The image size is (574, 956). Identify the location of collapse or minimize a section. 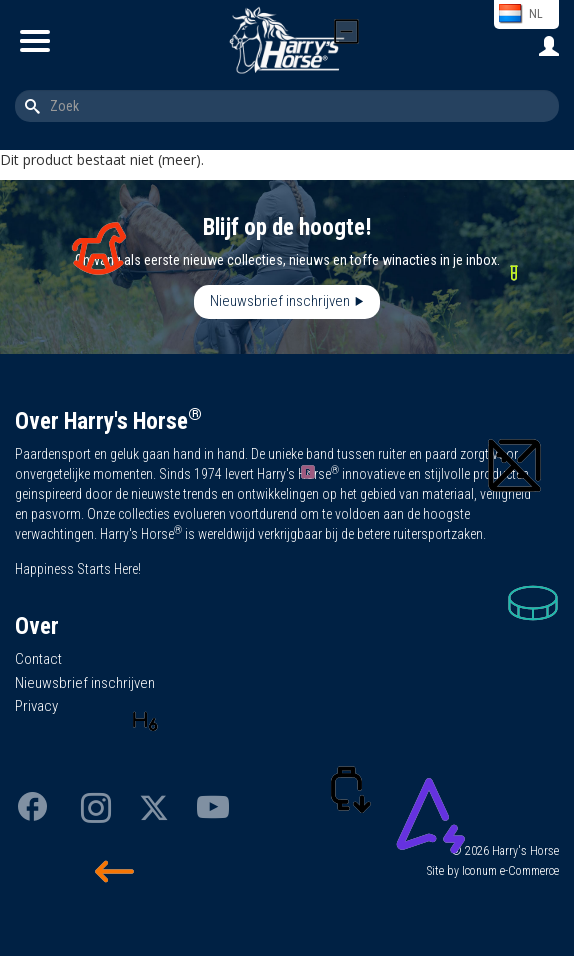
(346, 31).